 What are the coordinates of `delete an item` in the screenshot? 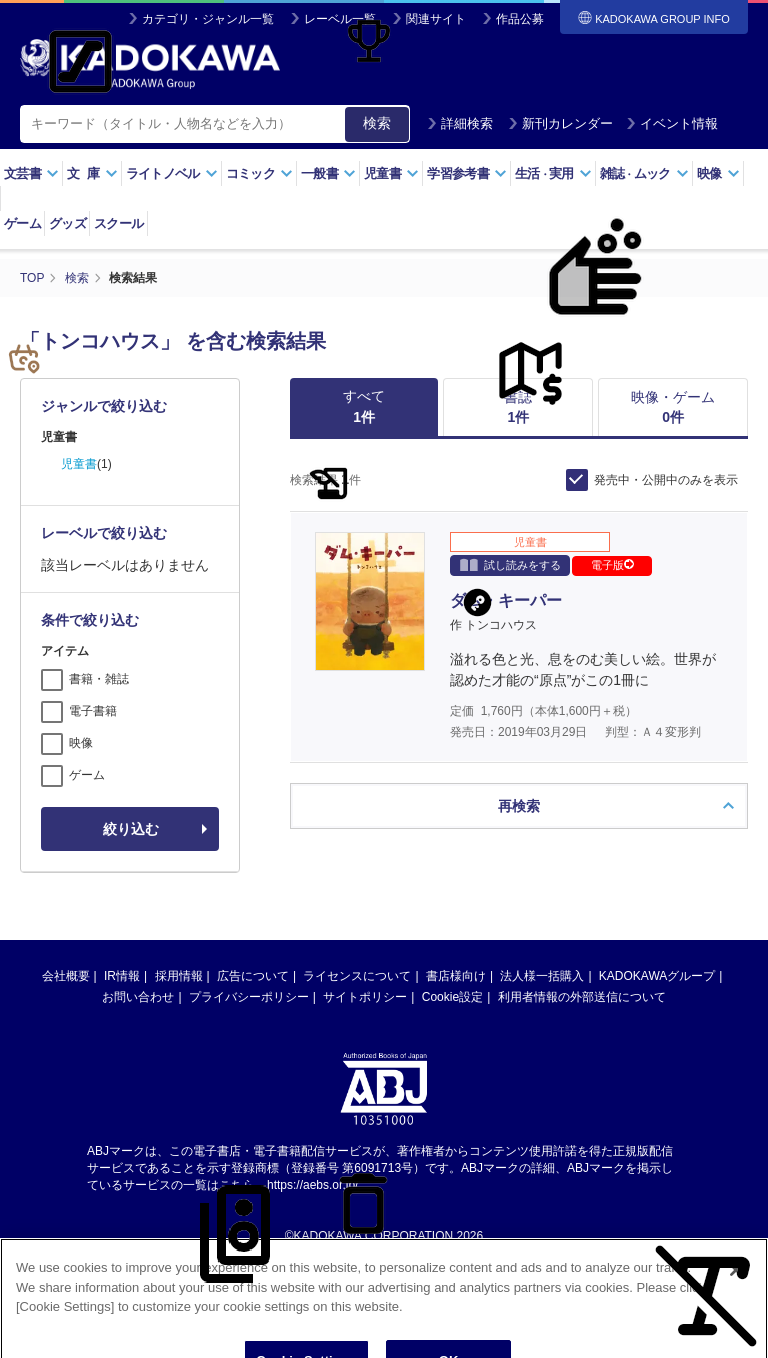 It's located at (363, 1203).